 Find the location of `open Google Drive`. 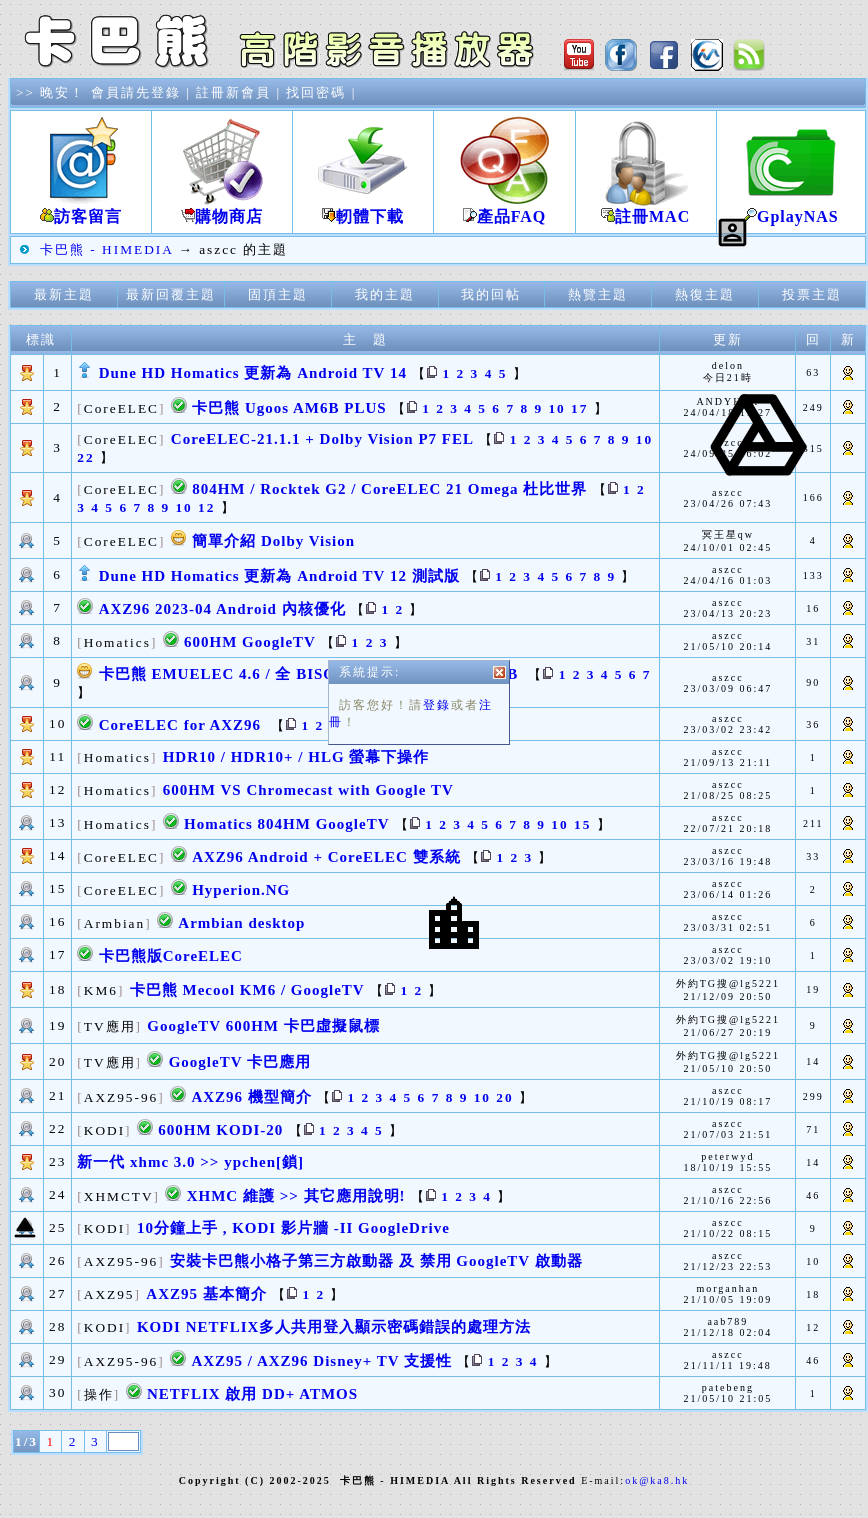

open Google Drive is located at coordinates (758, 432).